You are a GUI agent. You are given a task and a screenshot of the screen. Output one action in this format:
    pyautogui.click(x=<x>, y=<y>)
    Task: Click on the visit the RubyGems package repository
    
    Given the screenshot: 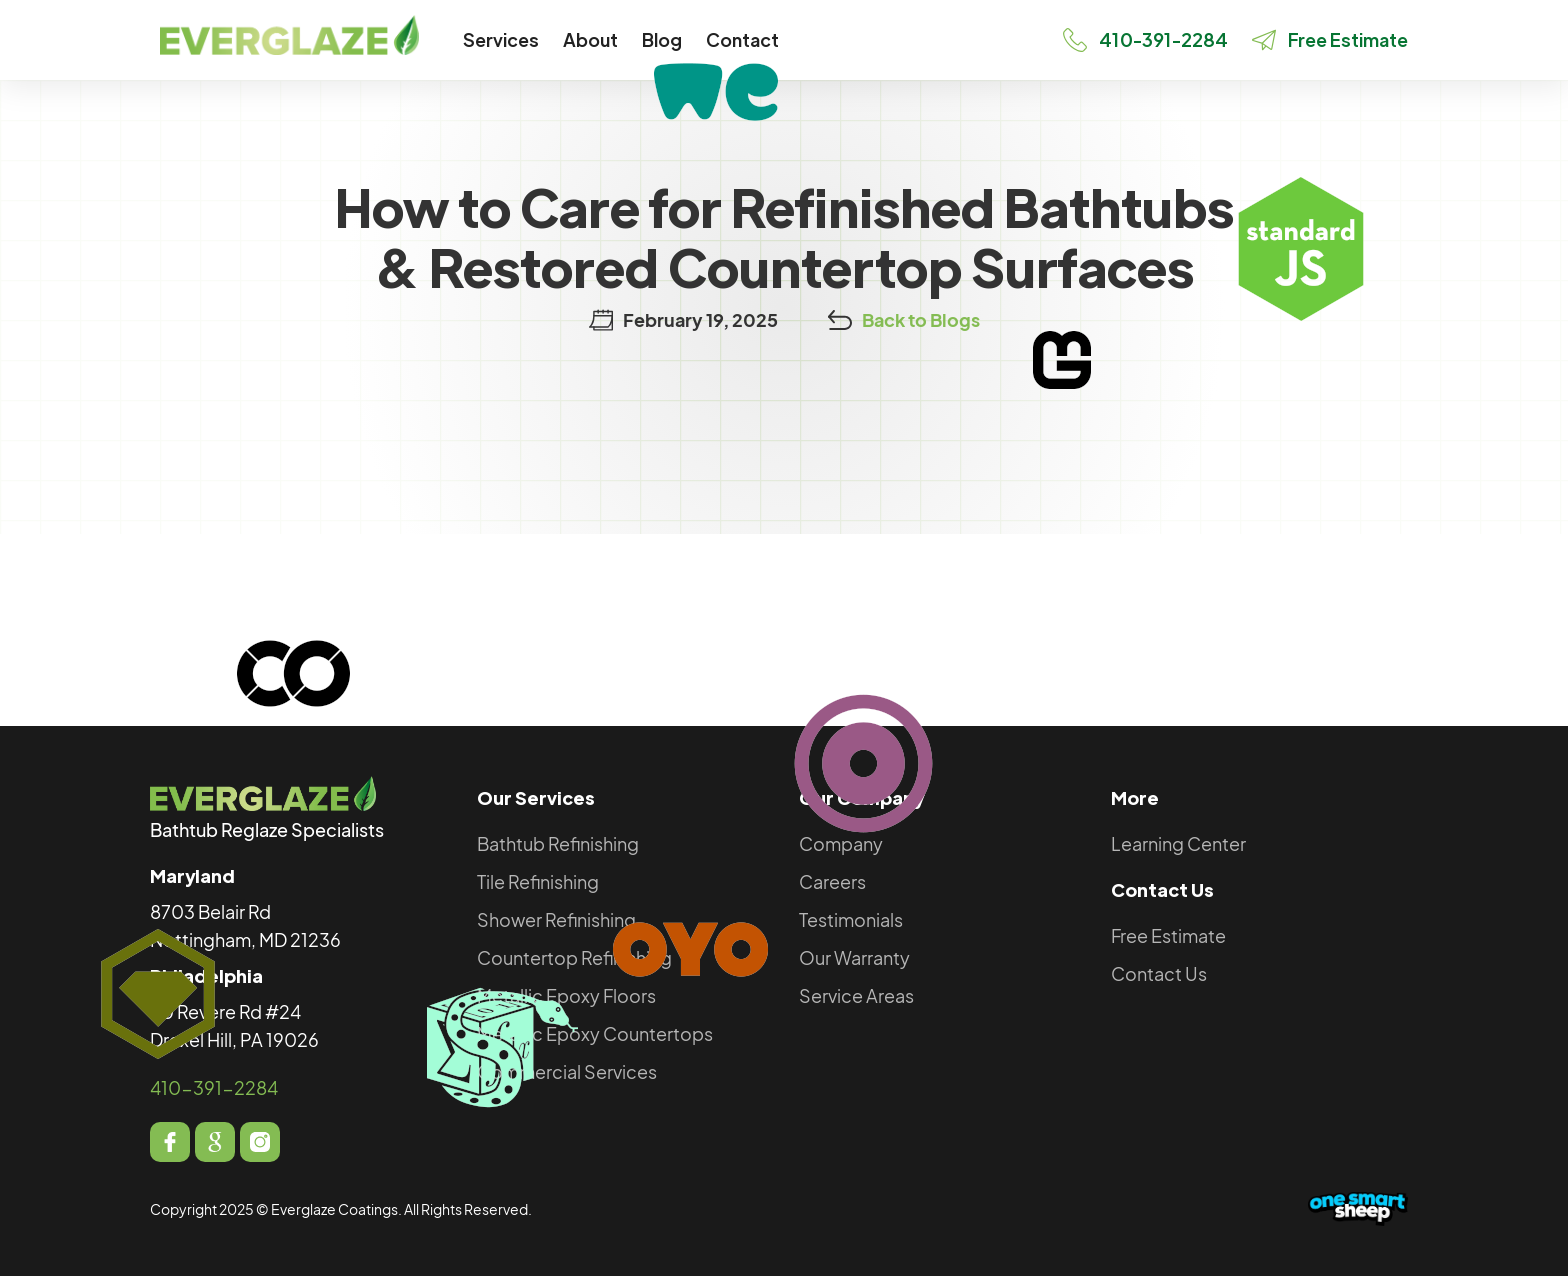 What is the action you would take?
    pyautogui.click(x=158, y=994)
    